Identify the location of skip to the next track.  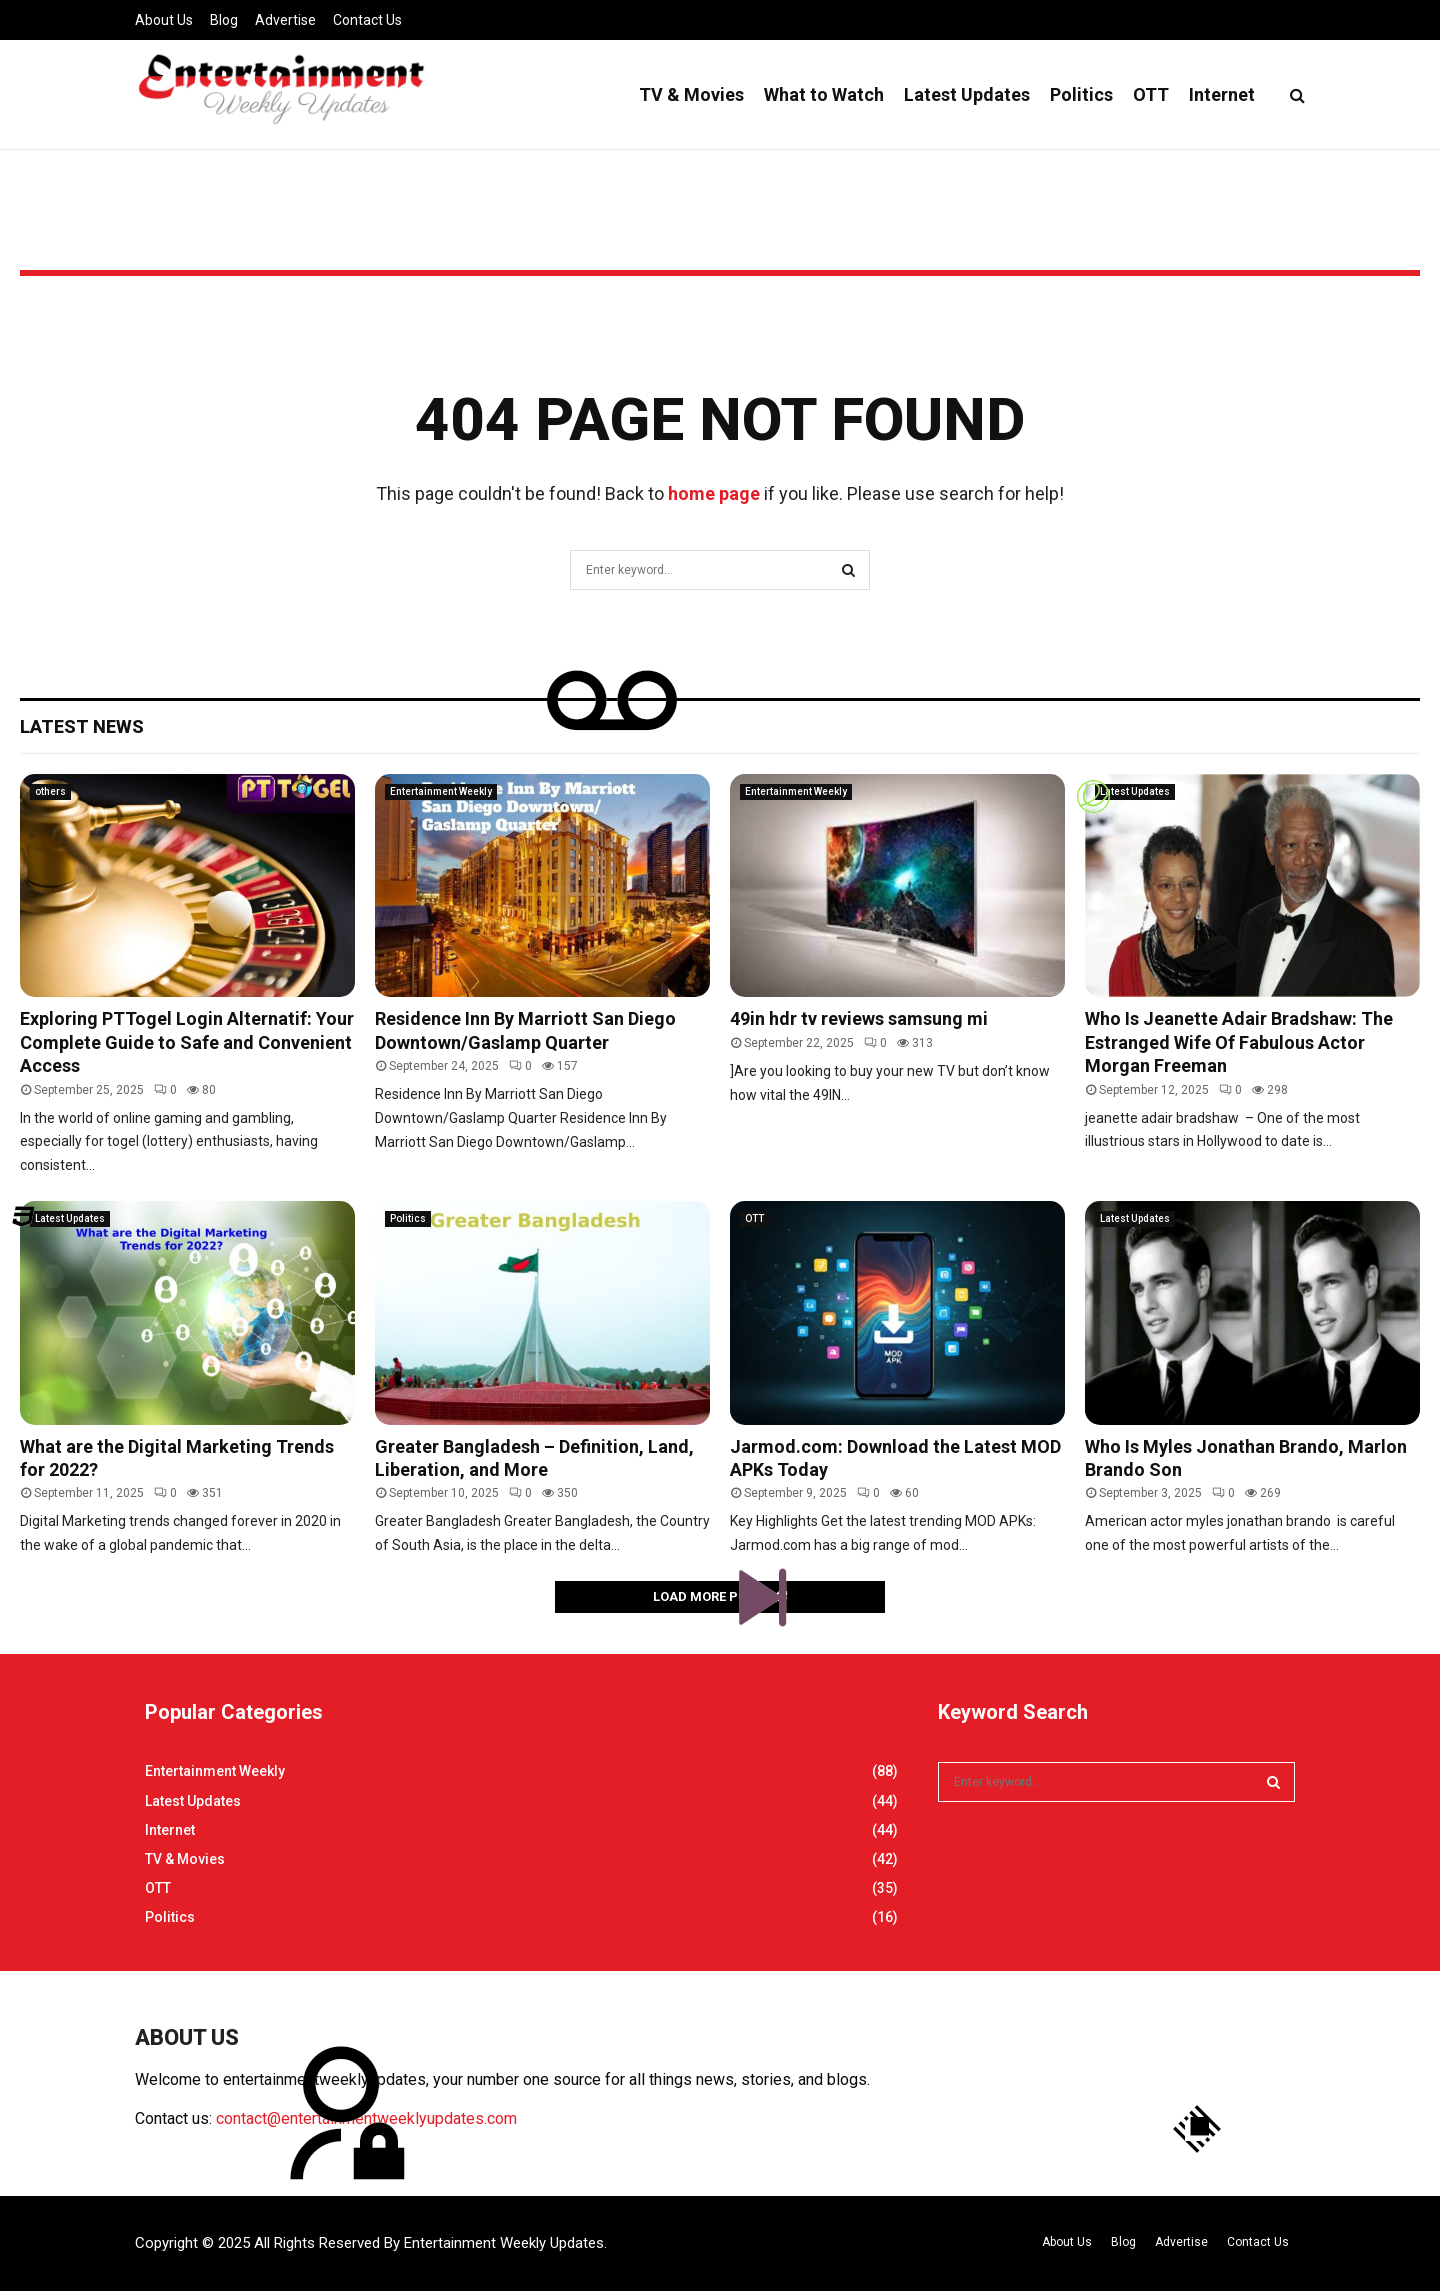
(764, 1597).